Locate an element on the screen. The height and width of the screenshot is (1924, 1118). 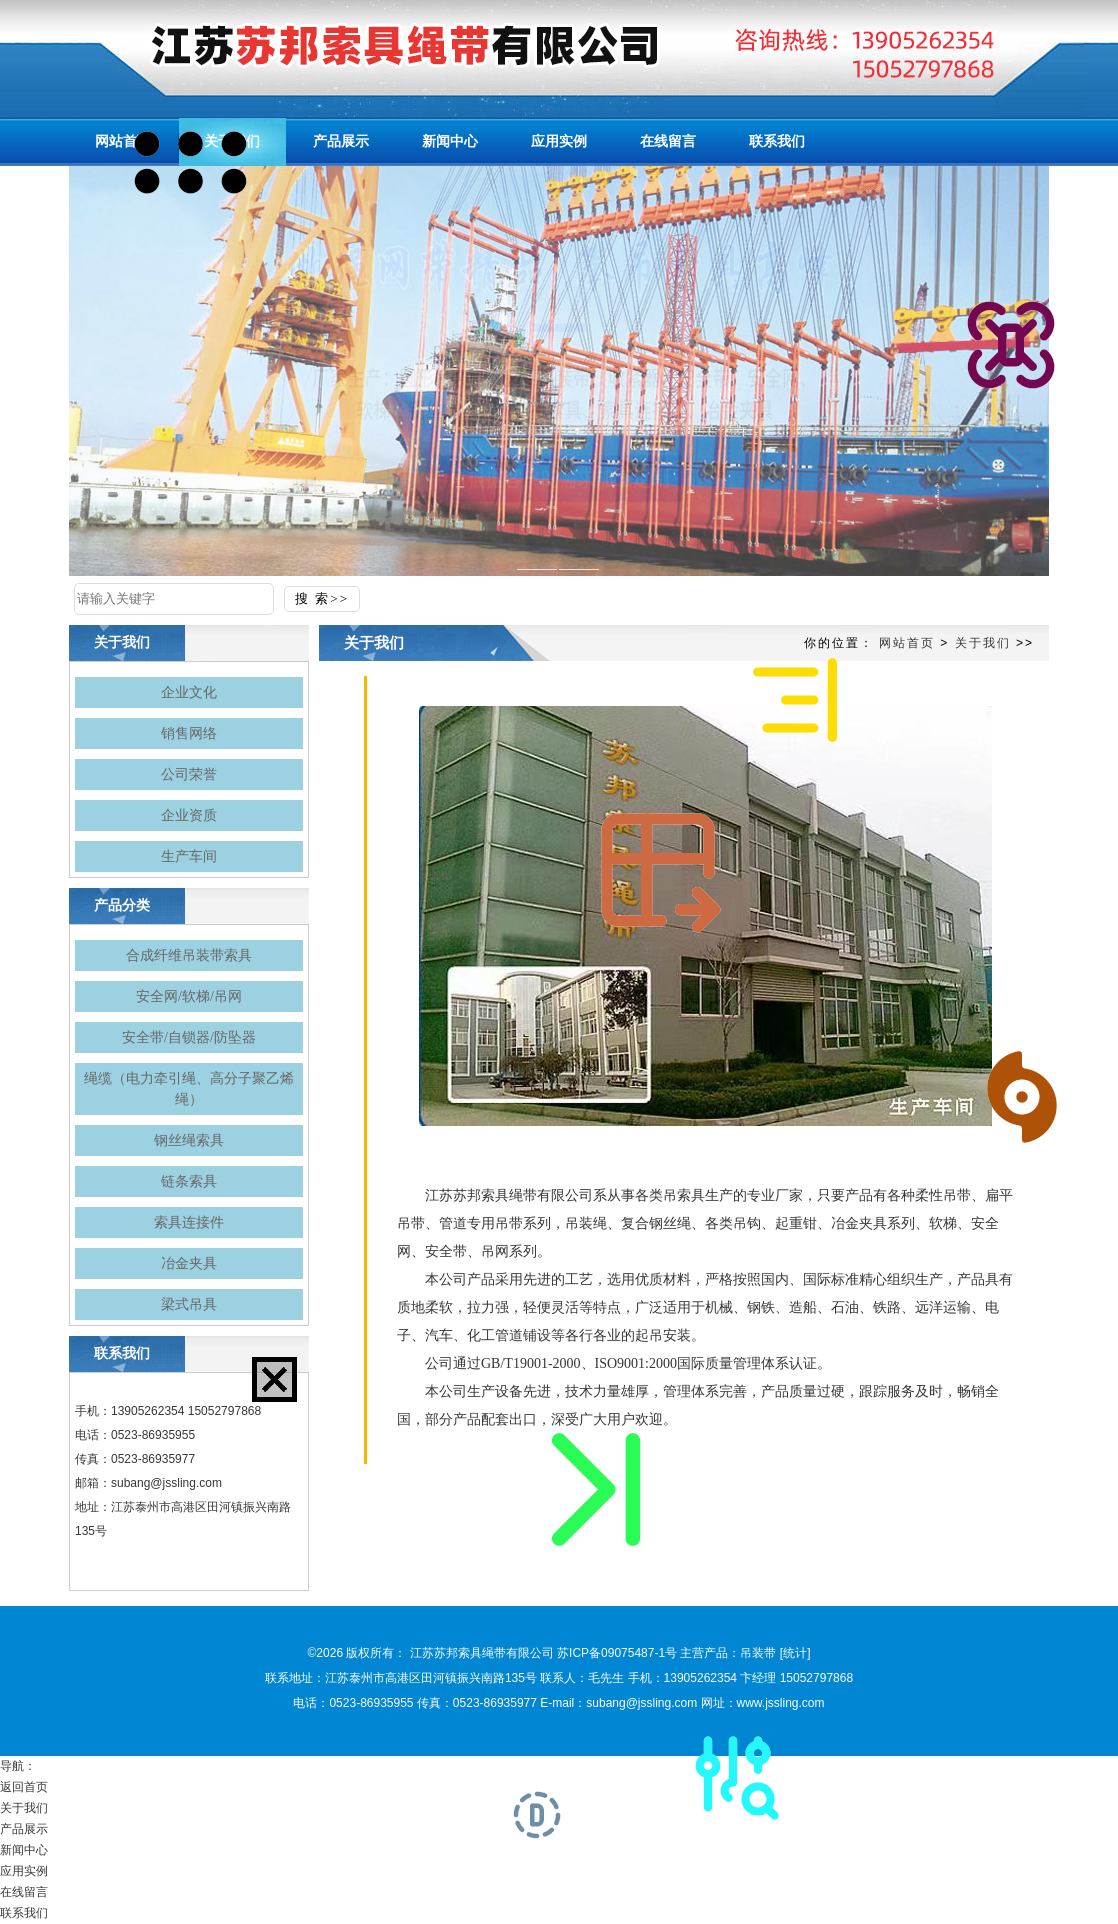
export table data to external file is located at coordinates (658, 870).